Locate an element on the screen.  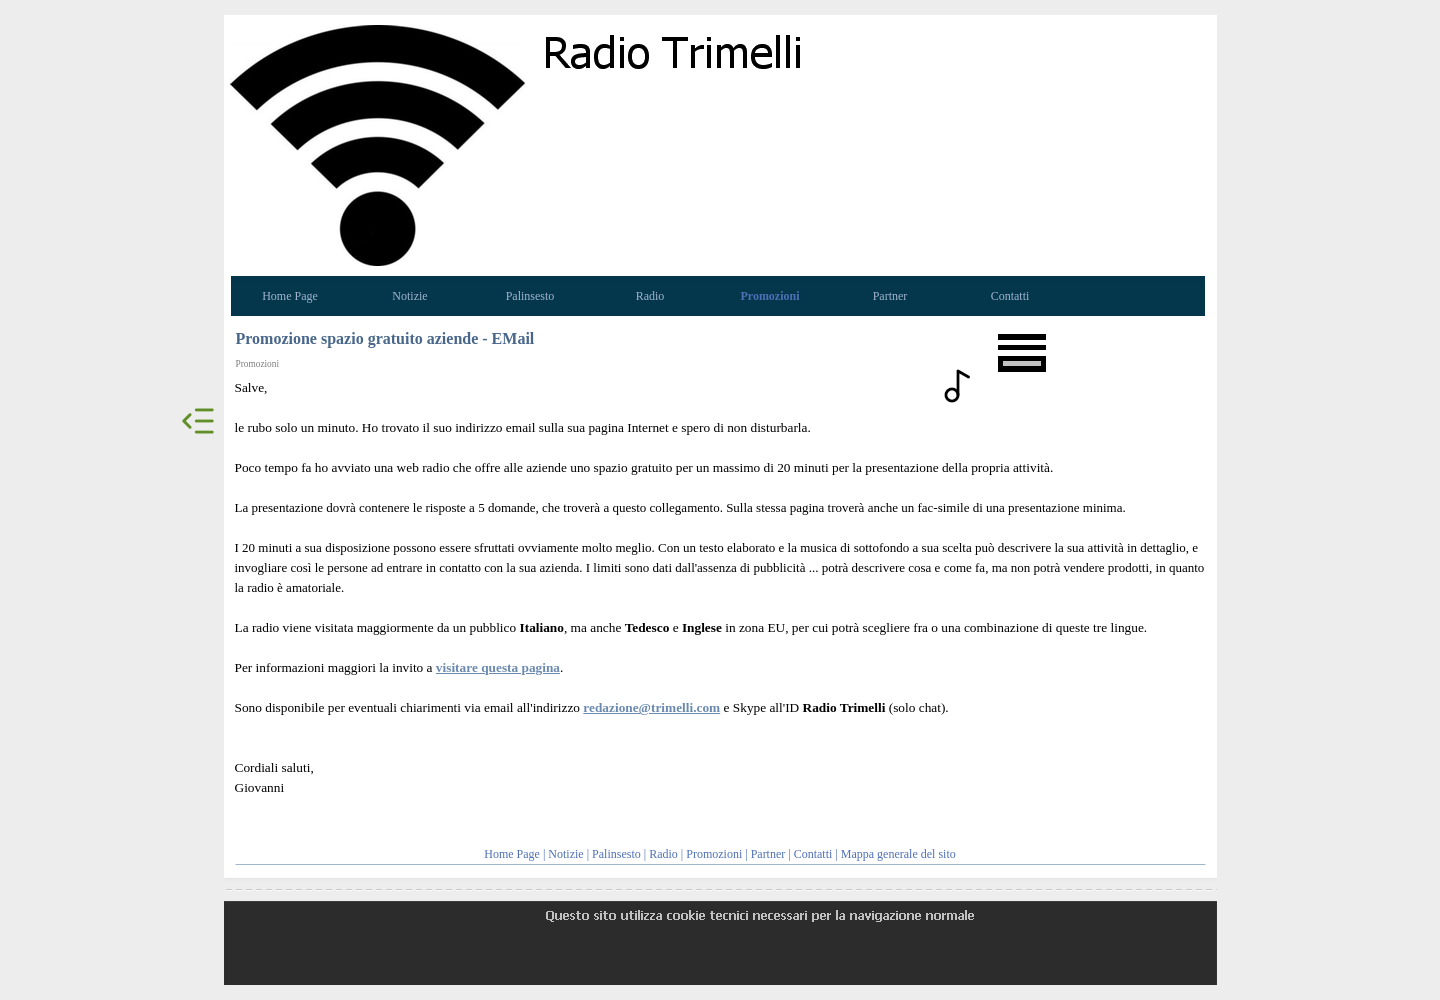
access music library or player is located at coordinates (958, 386).